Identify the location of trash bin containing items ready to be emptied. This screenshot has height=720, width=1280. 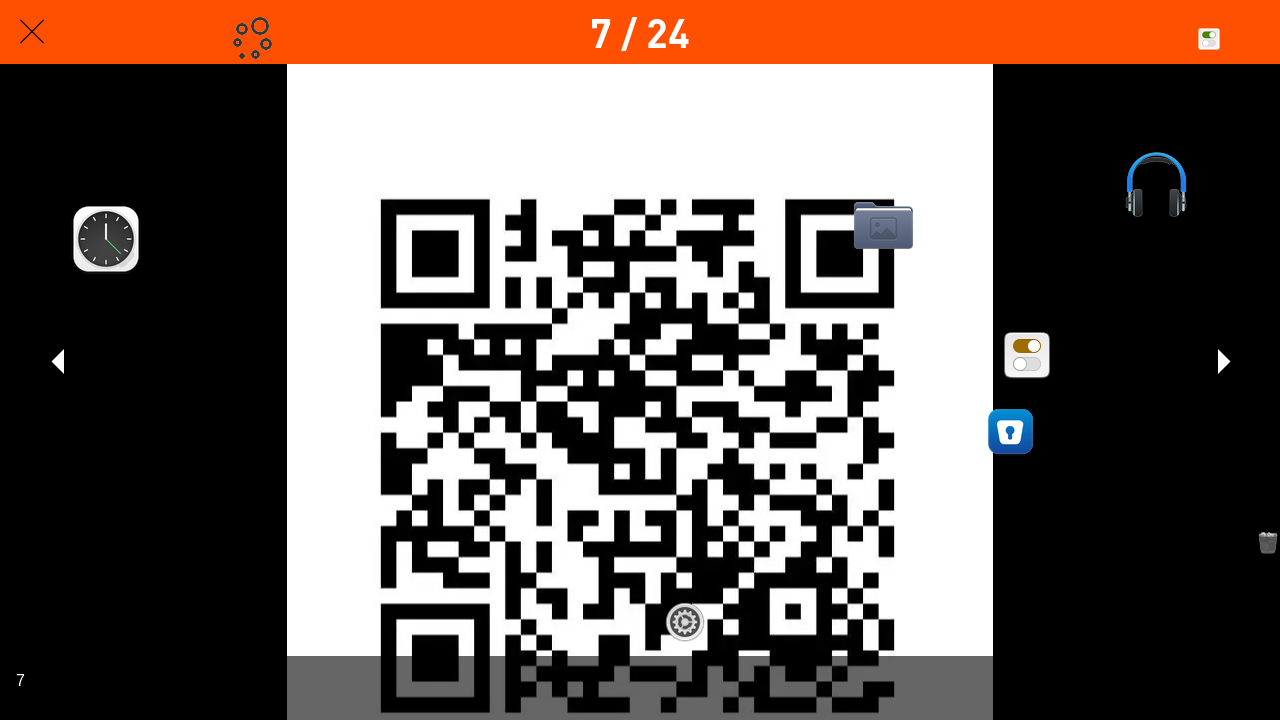
(1268, 543).